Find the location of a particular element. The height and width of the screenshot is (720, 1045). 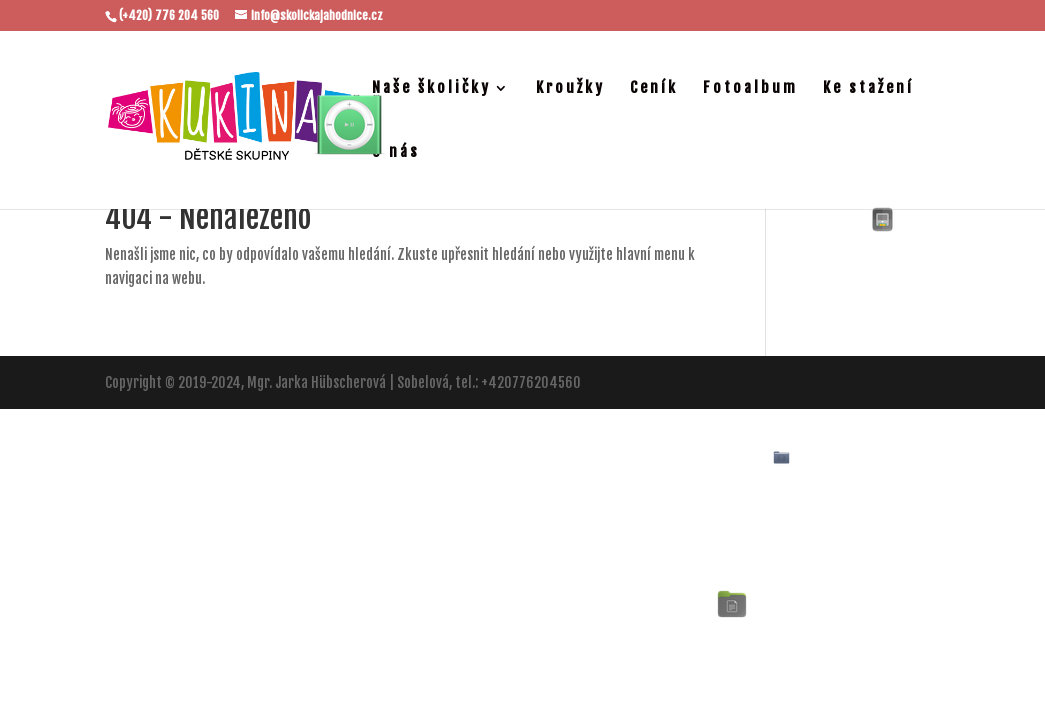

open your documents folder is located at coordinates (732, 604).